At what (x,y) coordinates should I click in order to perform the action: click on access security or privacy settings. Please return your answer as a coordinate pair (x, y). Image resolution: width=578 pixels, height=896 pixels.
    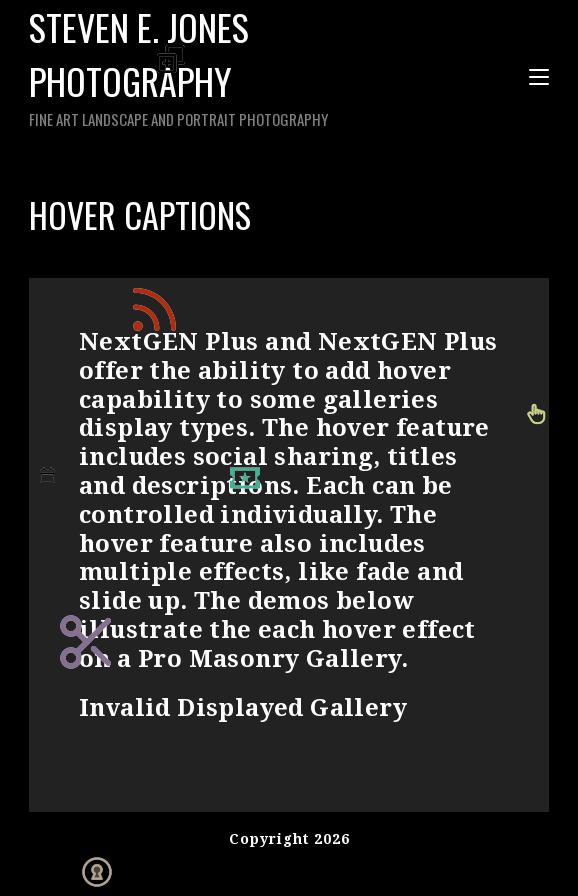
    Looking at the image, I should click on (97, 872).